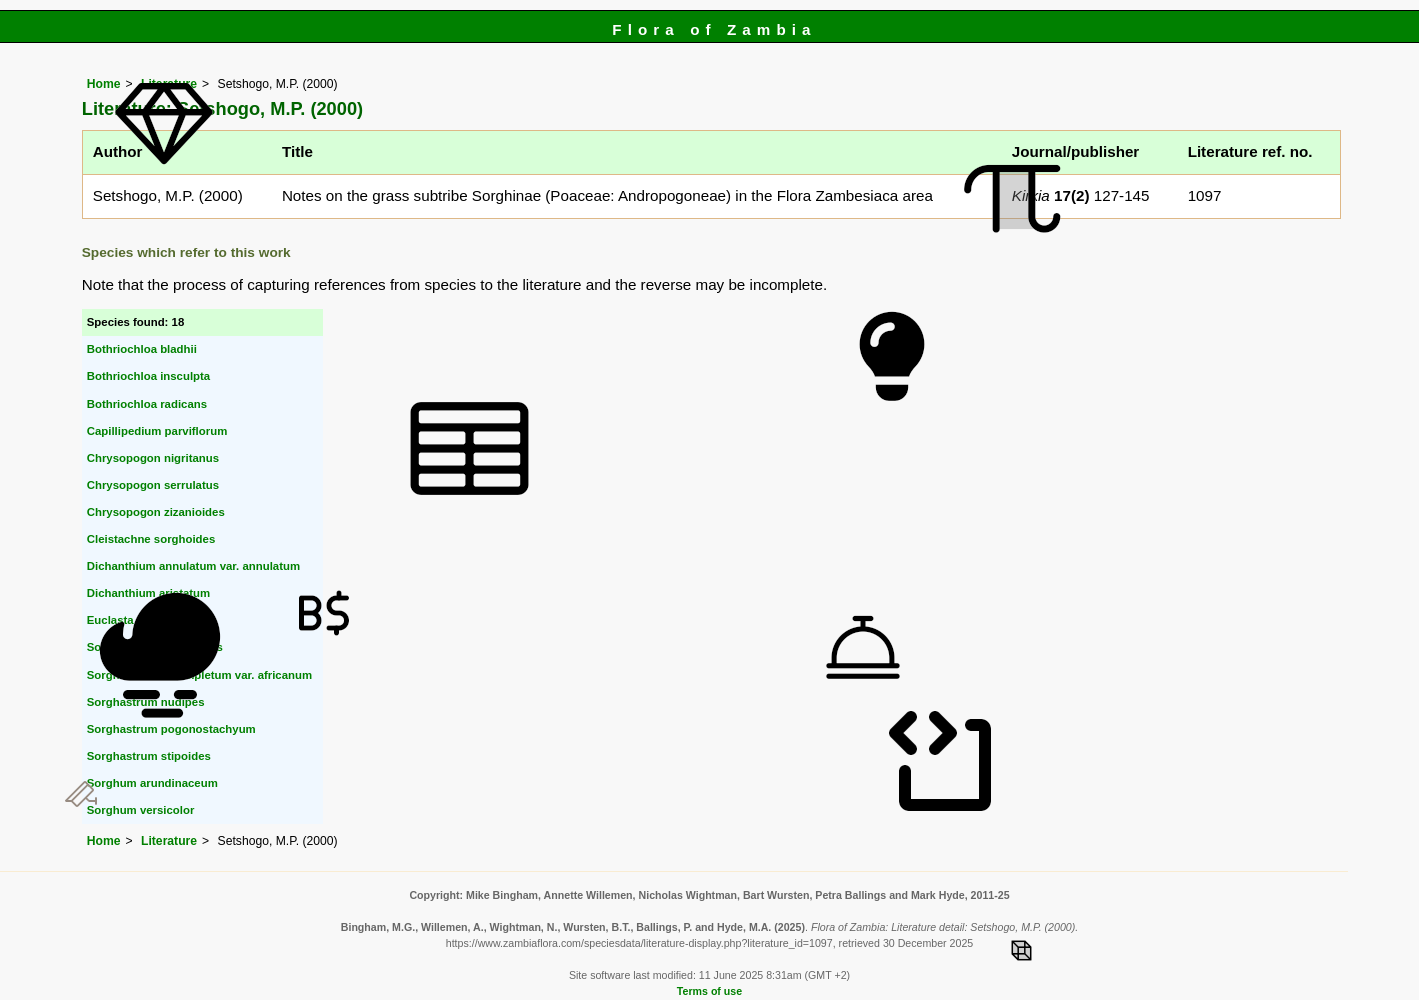  What do you see at coordinates (863, 650) in the screenshot?
I see `request assistance or service` at bounding box center [863, 650].